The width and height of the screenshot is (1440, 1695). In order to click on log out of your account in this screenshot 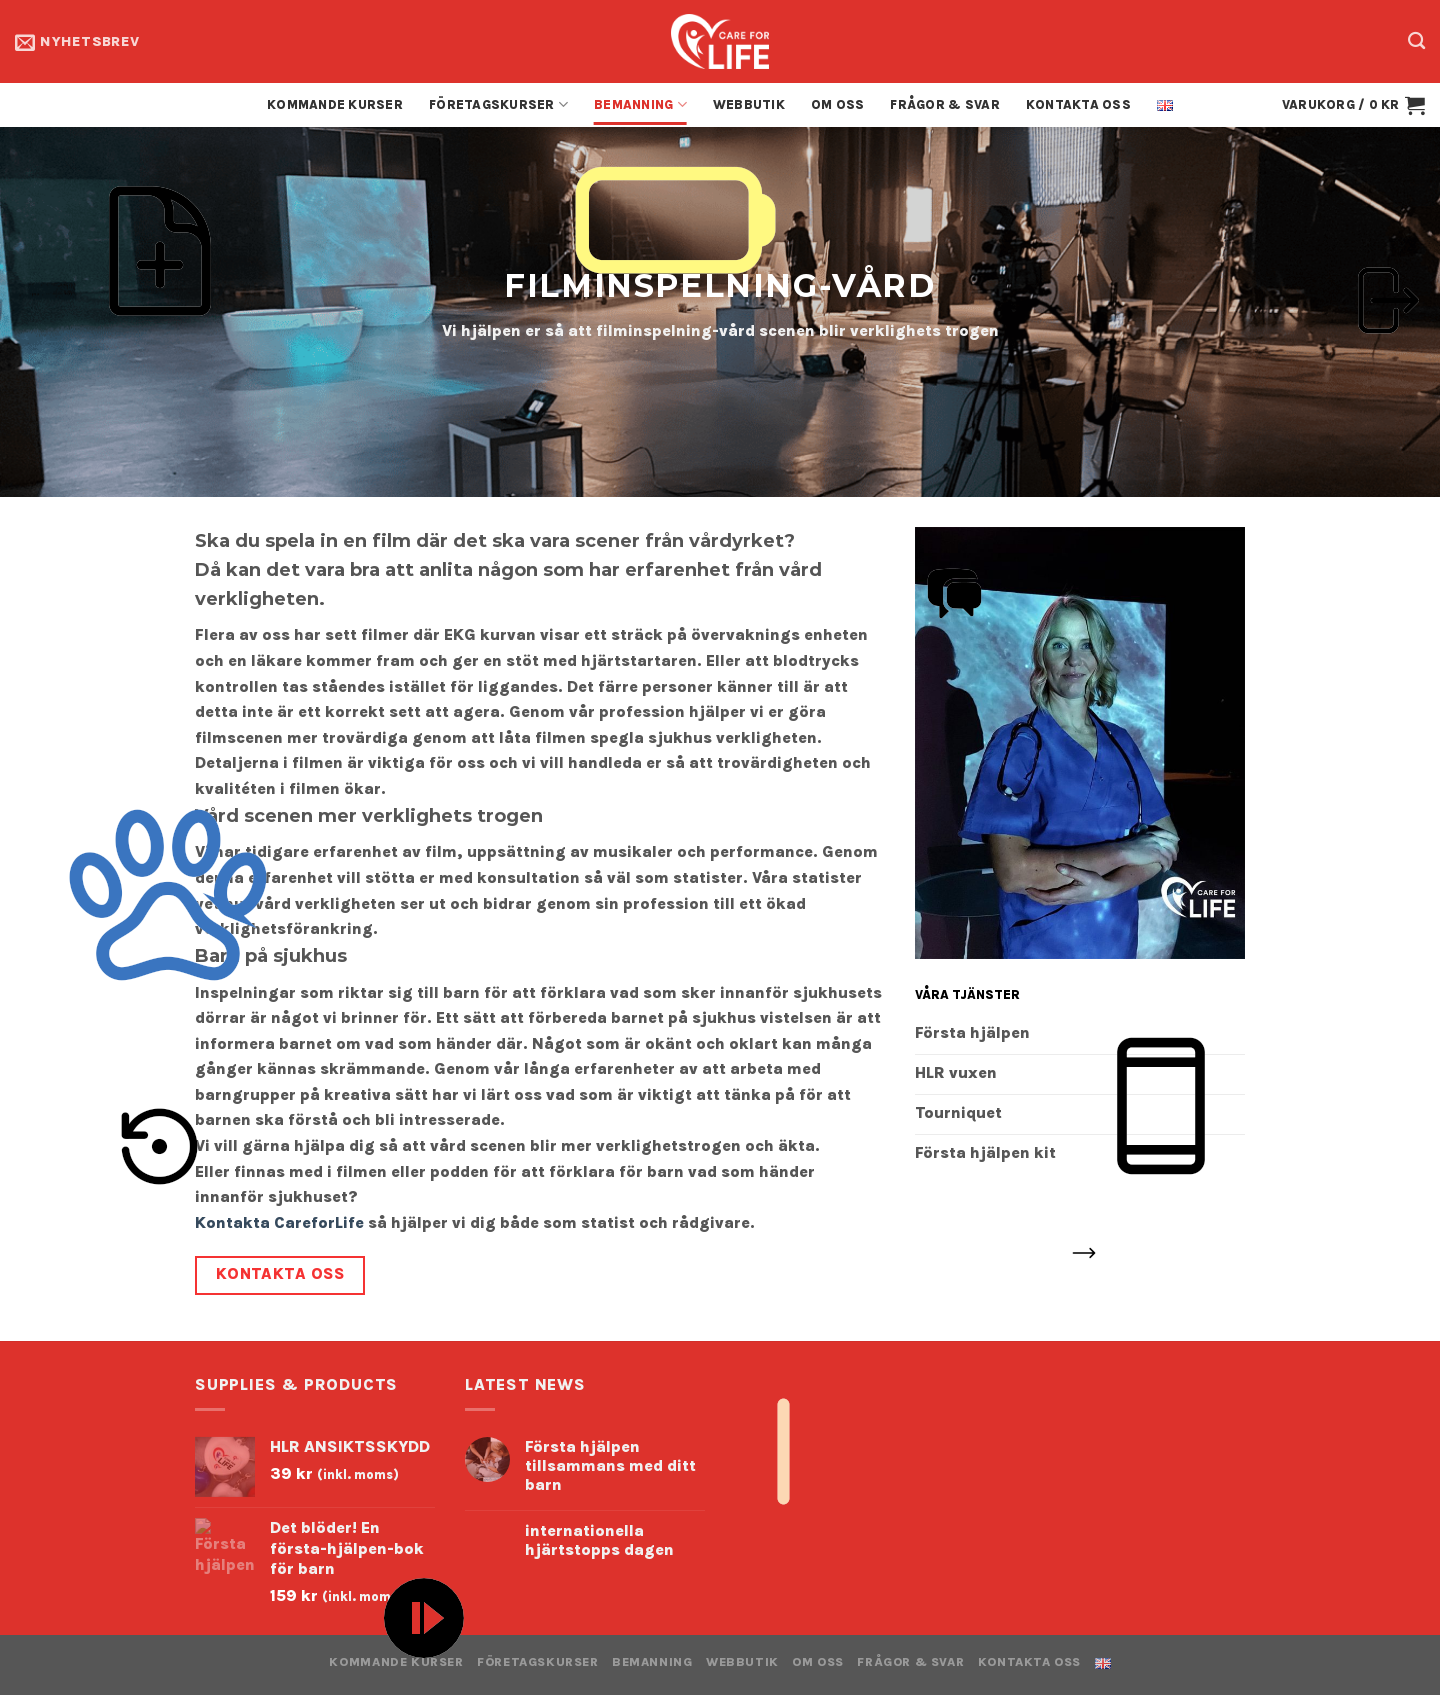, I will do `click(1383, 300)`.